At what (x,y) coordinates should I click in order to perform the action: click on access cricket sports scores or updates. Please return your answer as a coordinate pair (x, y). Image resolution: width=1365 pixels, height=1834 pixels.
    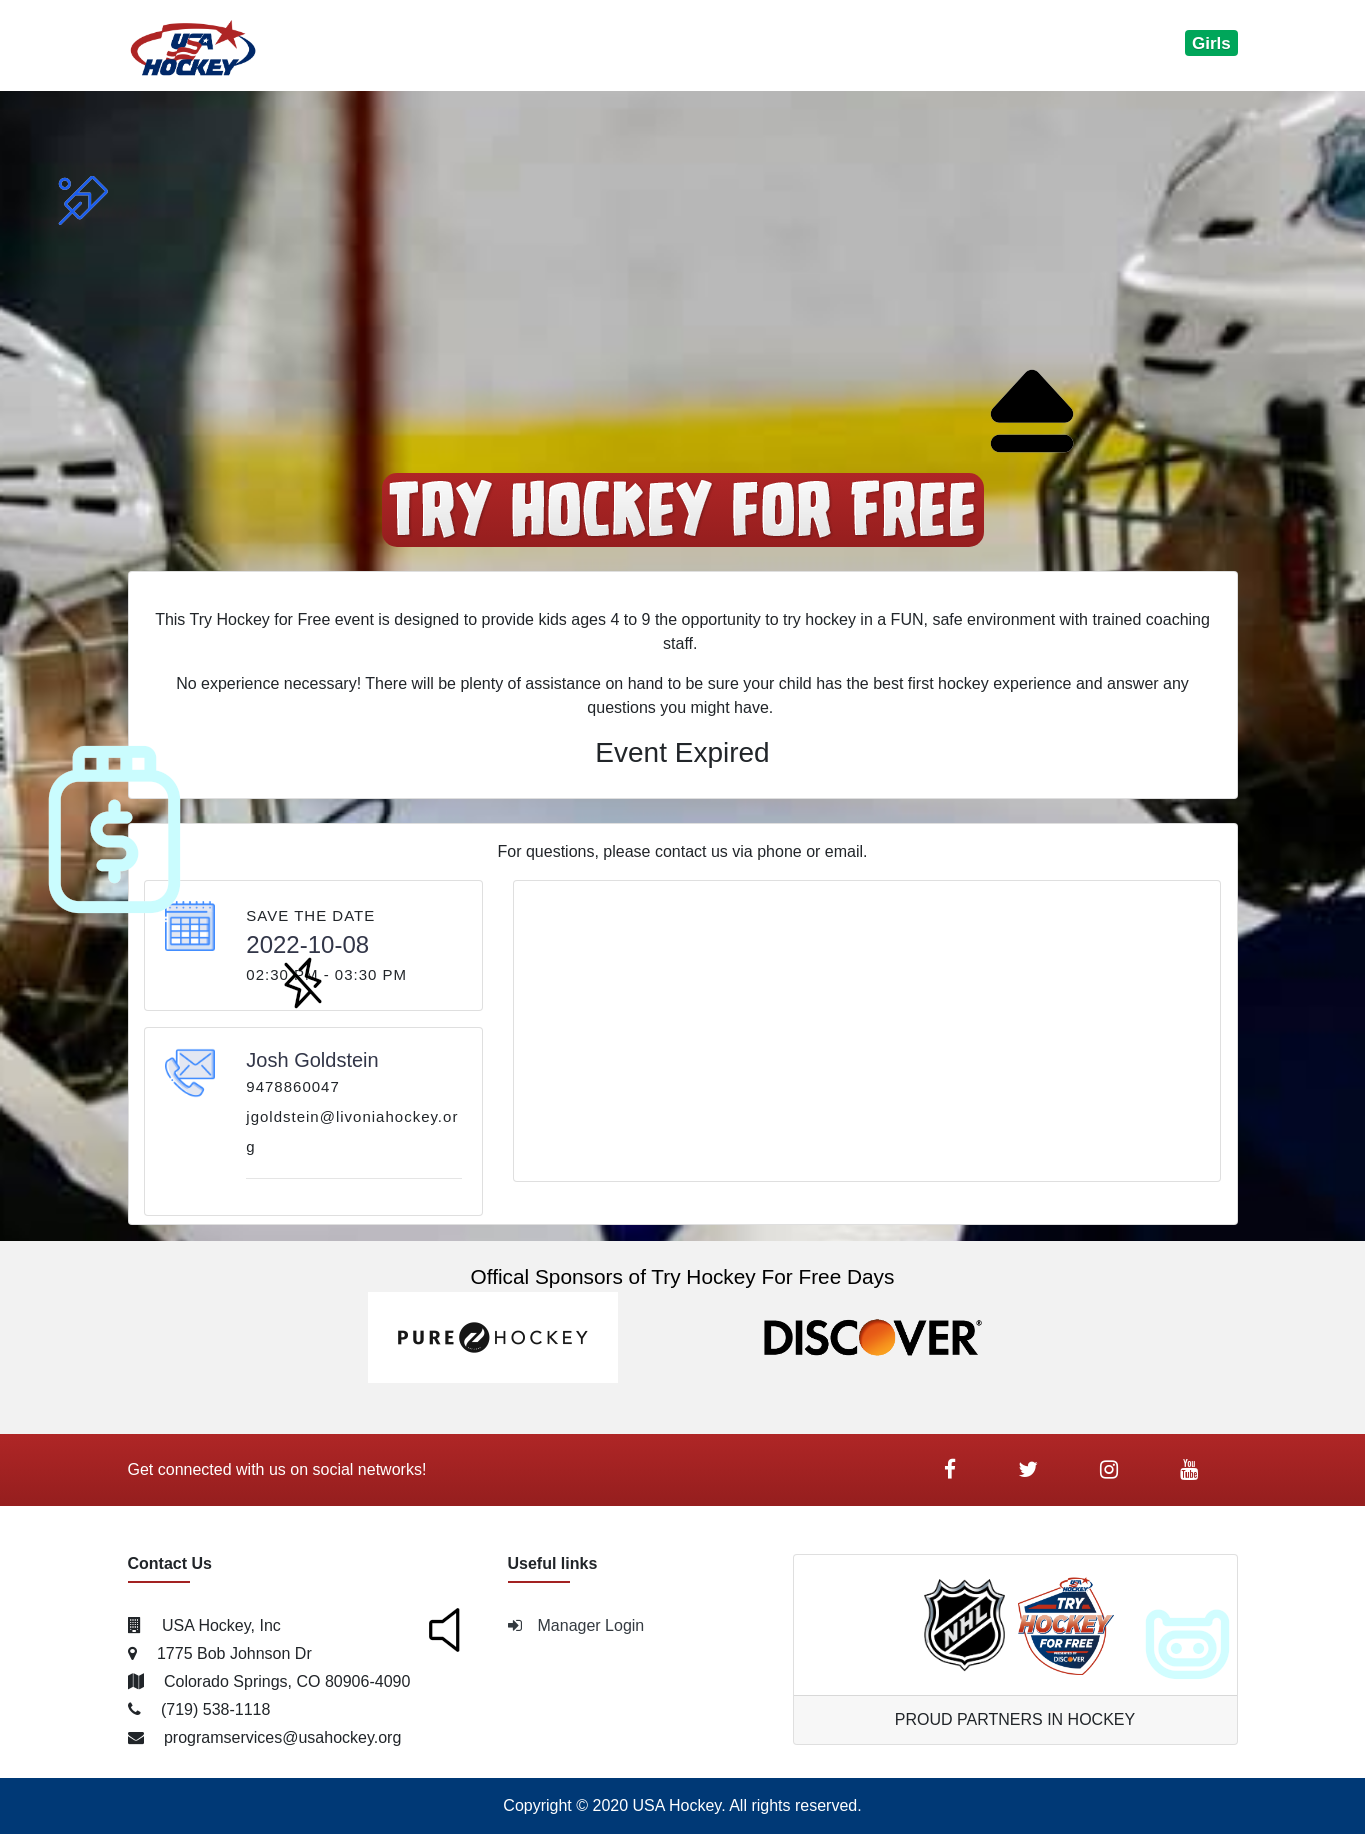
    Looking at the image, I should click on (80, 199).